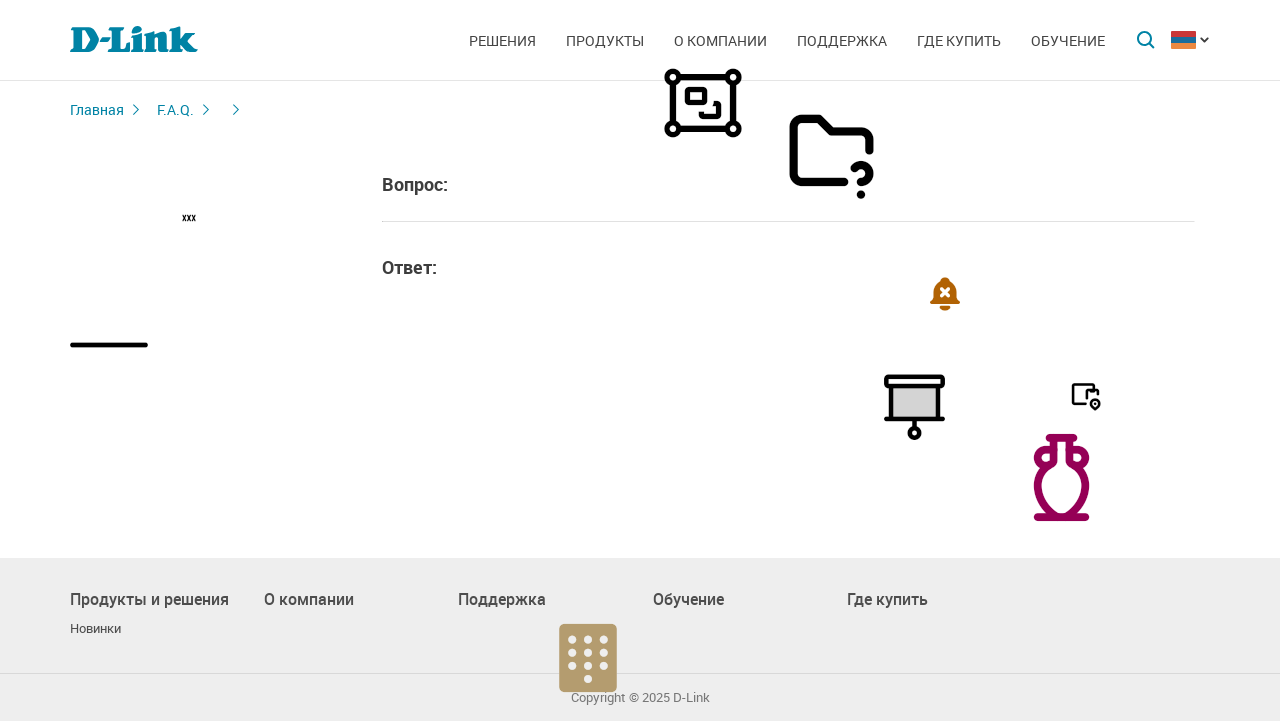 The width and height of the screenshot is (1280, 721). What do you see at coordinates (914, 402) in the screenshot?
I see `start a presentation` at bounding box center [914, 402].